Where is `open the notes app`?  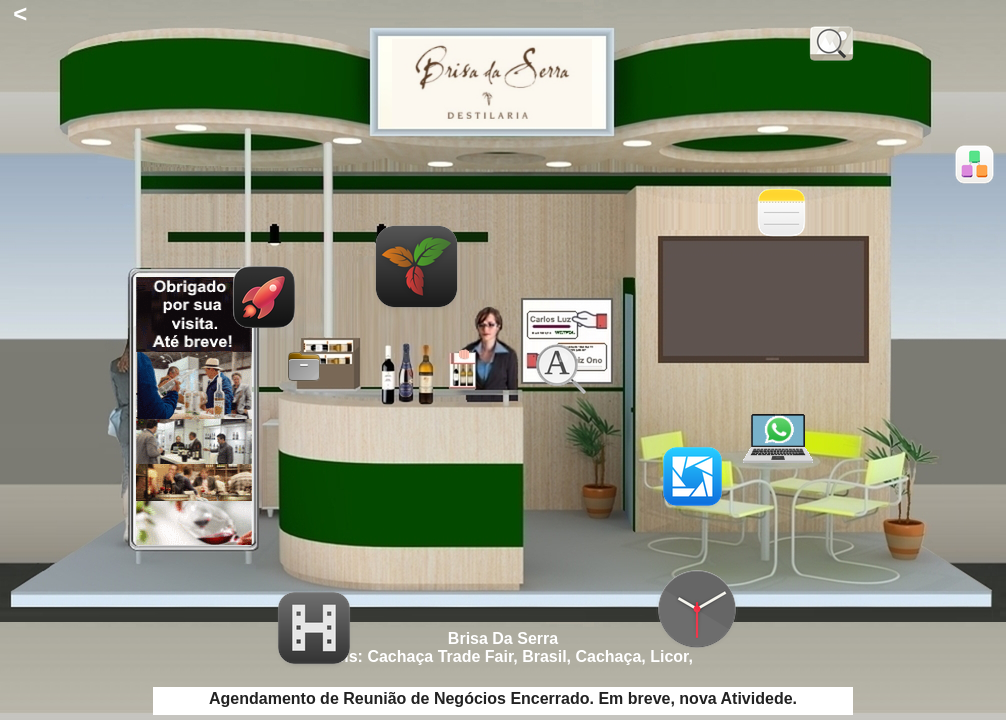
open the notes app is located at coordinates (781, 212).